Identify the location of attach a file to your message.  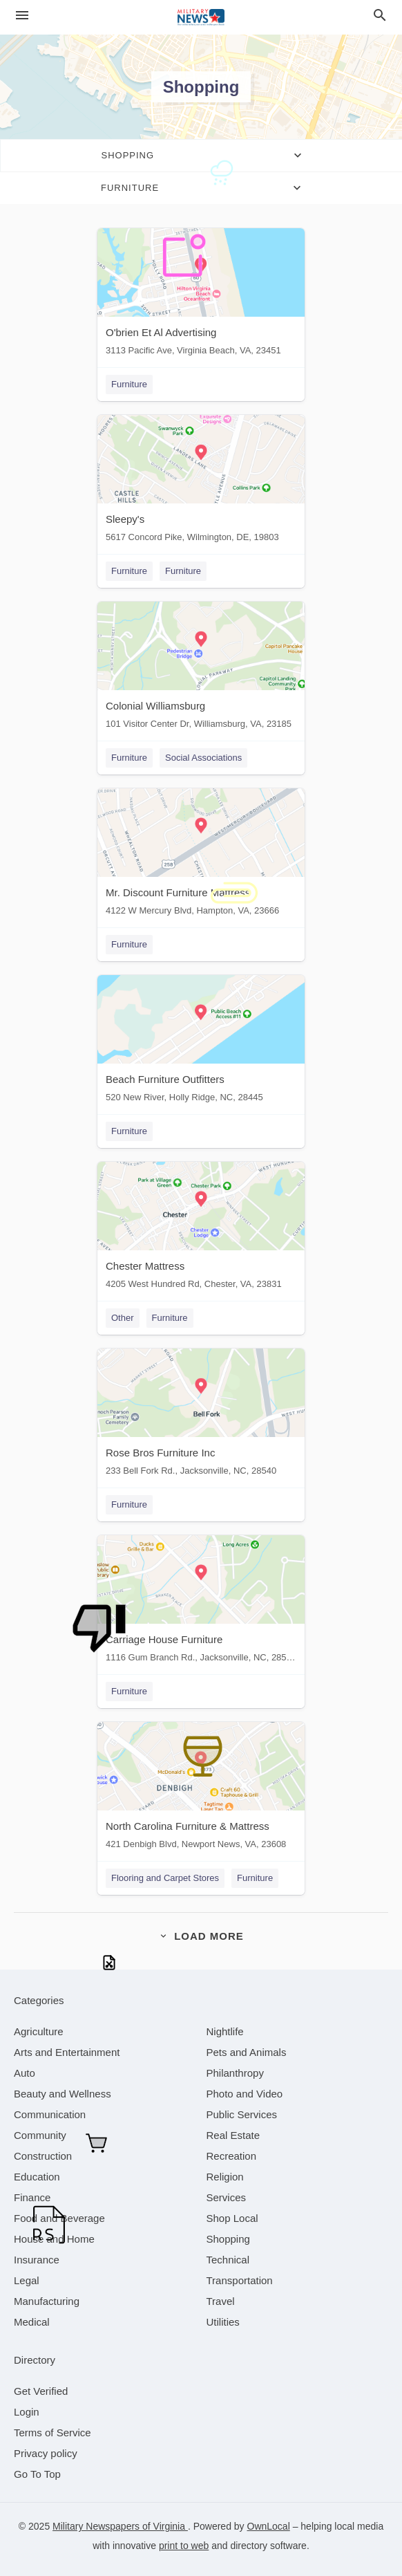
(234, 893).